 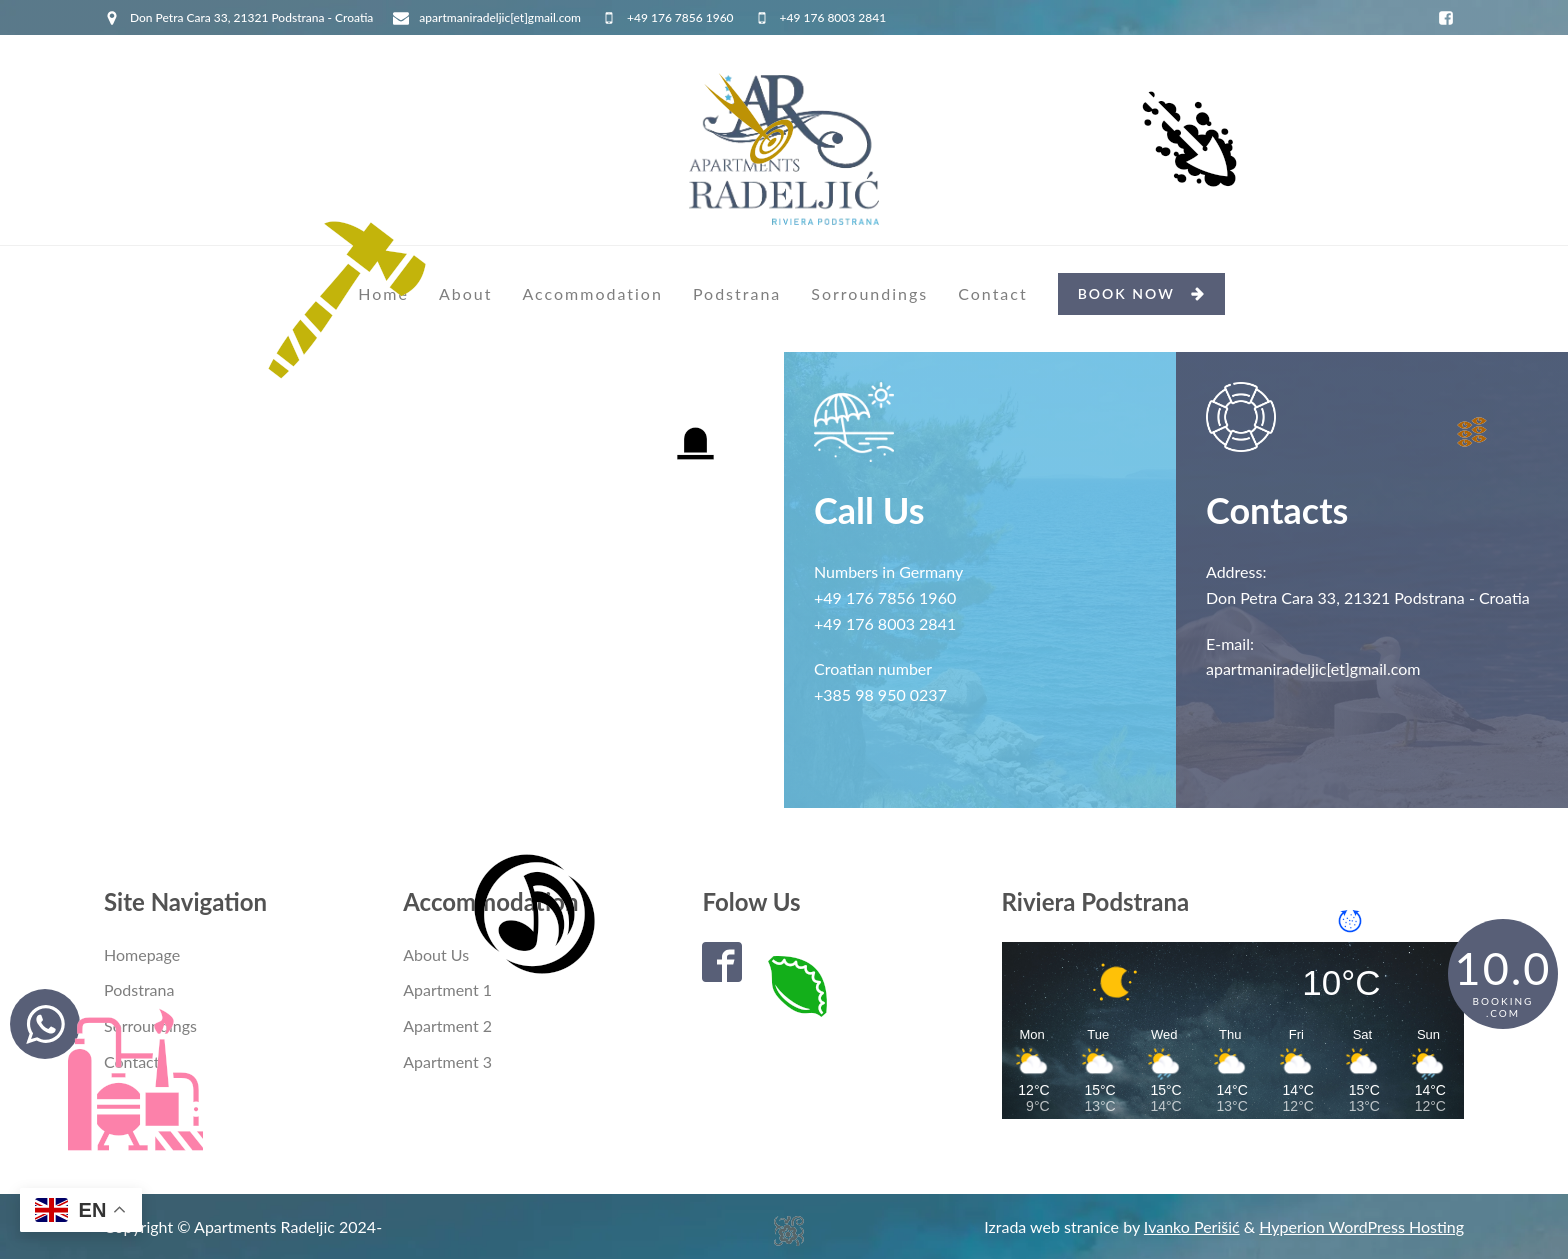 What do you see at coordinates (797, 986) in the screenshot?
I see `select dumpling as a food item` at bounding box center [797, 986].